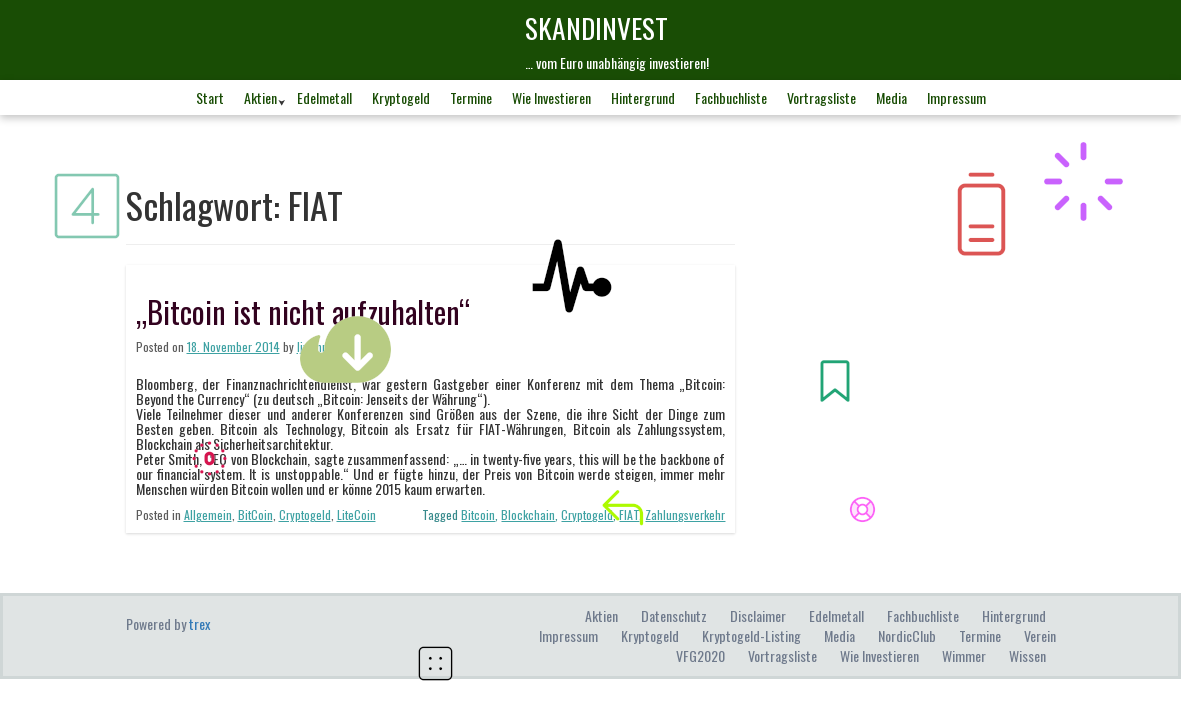  Describe the element at coordinates (835, 381) in the screenshot. I see `save this item for later` at that location.